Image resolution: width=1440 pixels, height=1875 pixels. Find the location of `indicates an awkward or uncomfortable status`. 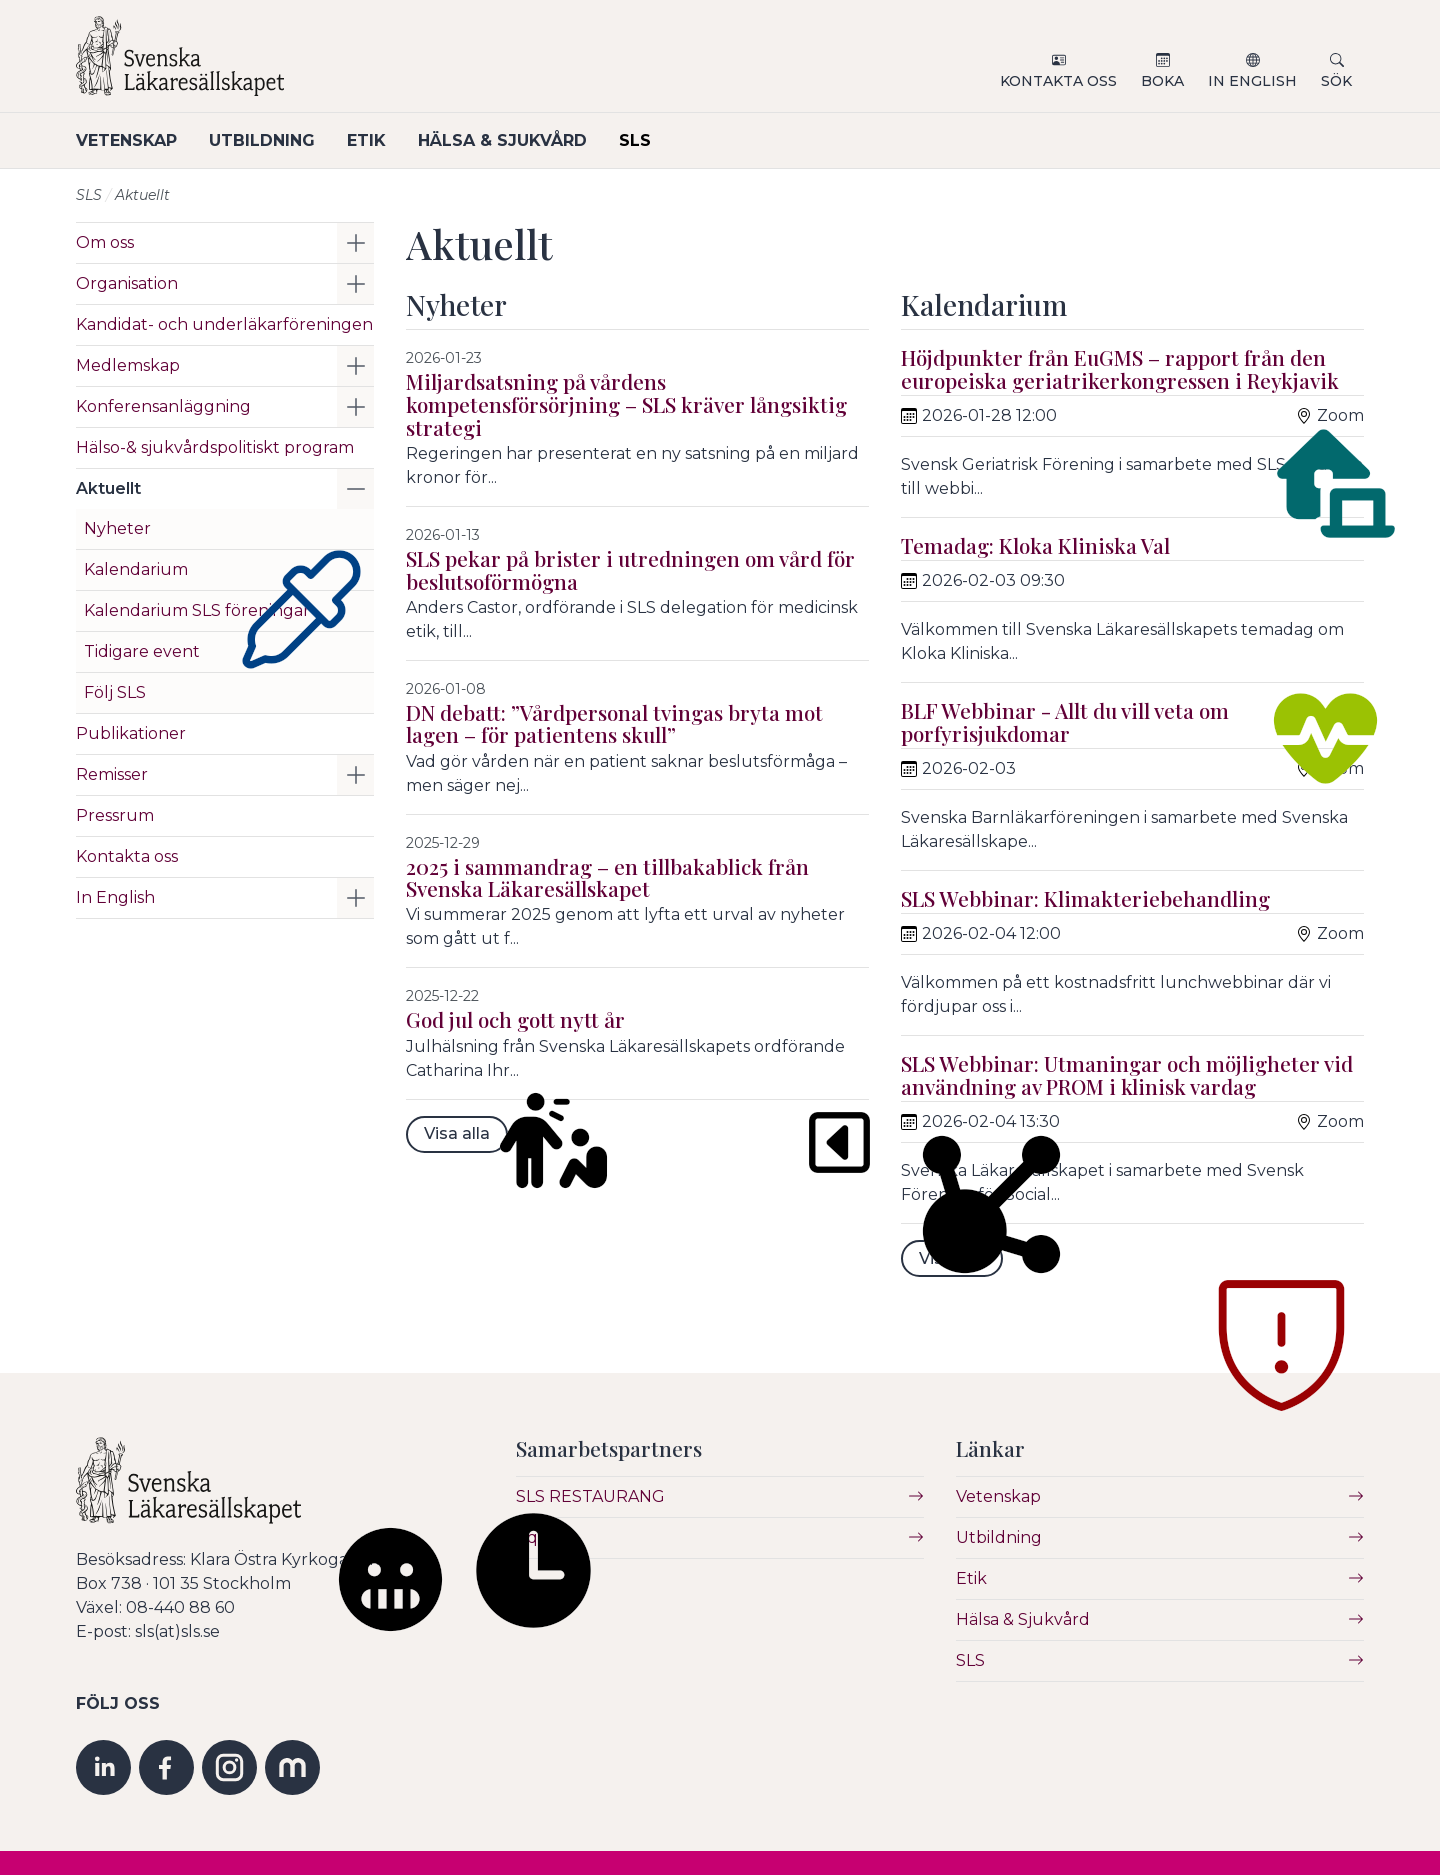

indicates an awkward or uncomfortable status is located at coordinates (390, 1579).